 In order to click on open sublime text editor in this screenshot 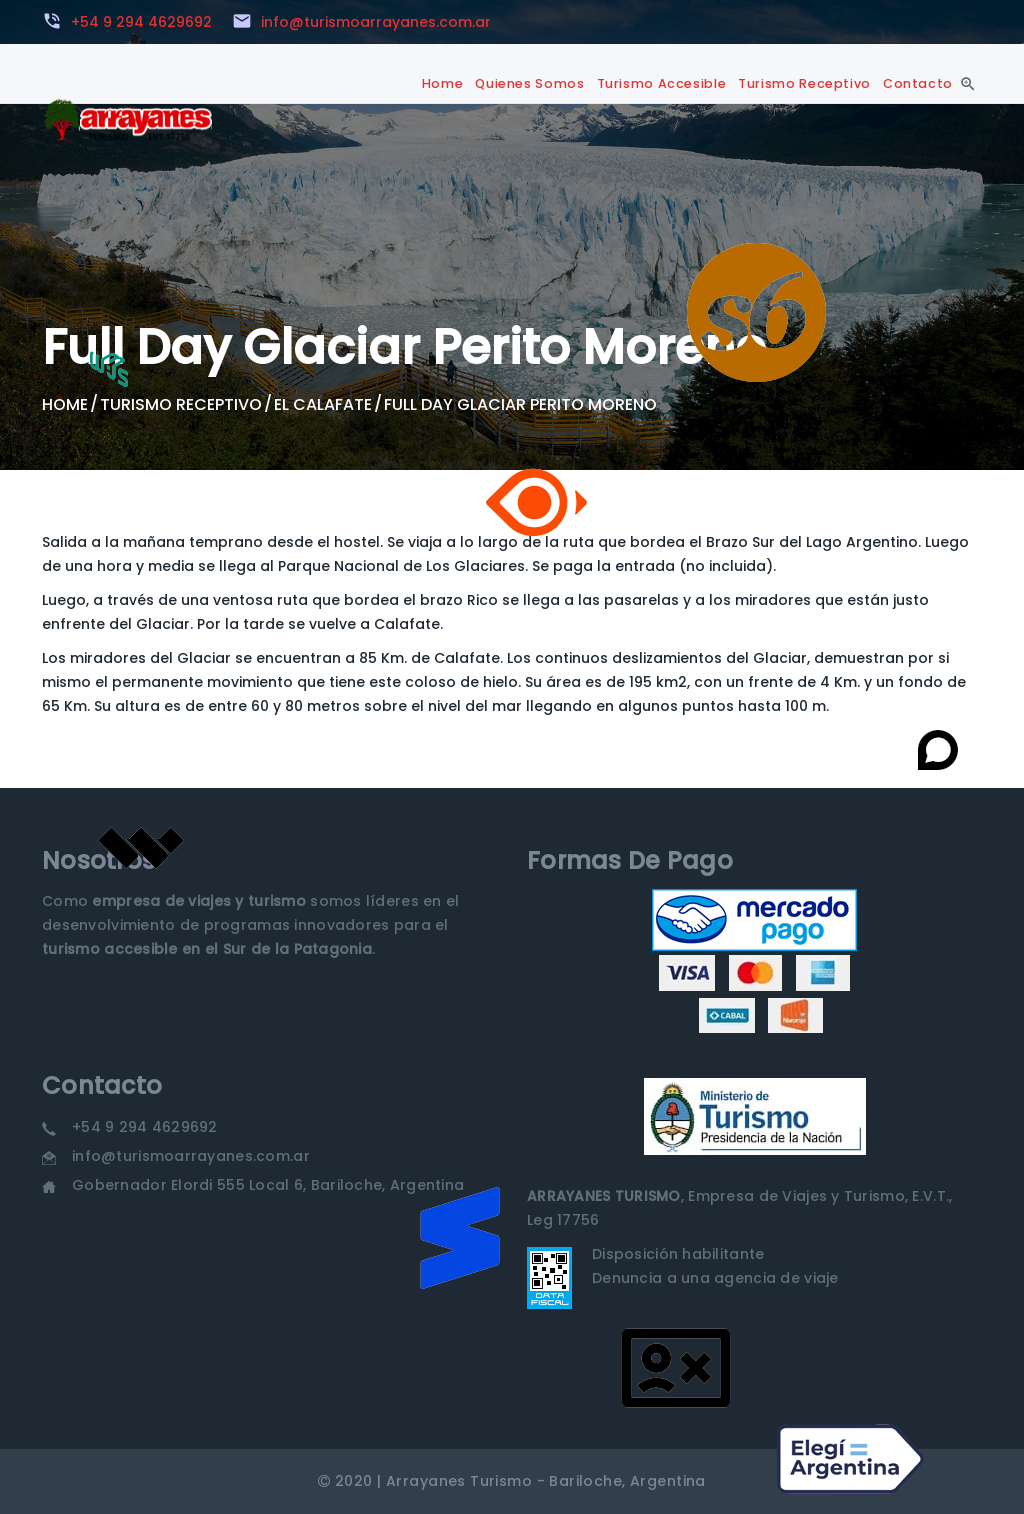, I will do `click(460, 1238)`.